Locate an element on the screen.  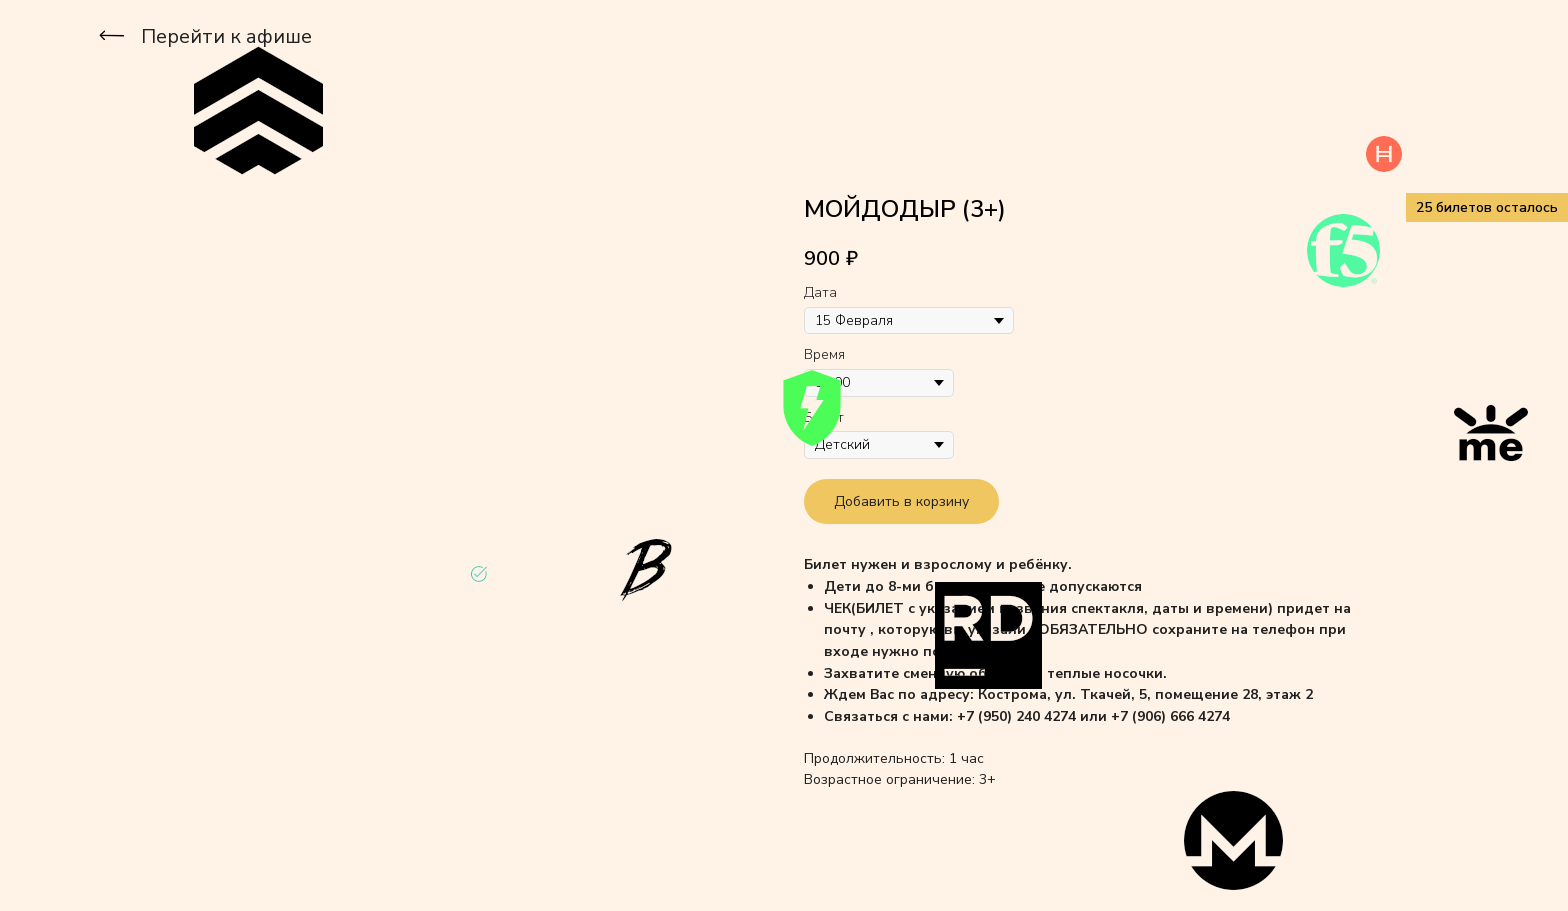
monero cryptocurrency logo is located at coordinates (1233, 840).